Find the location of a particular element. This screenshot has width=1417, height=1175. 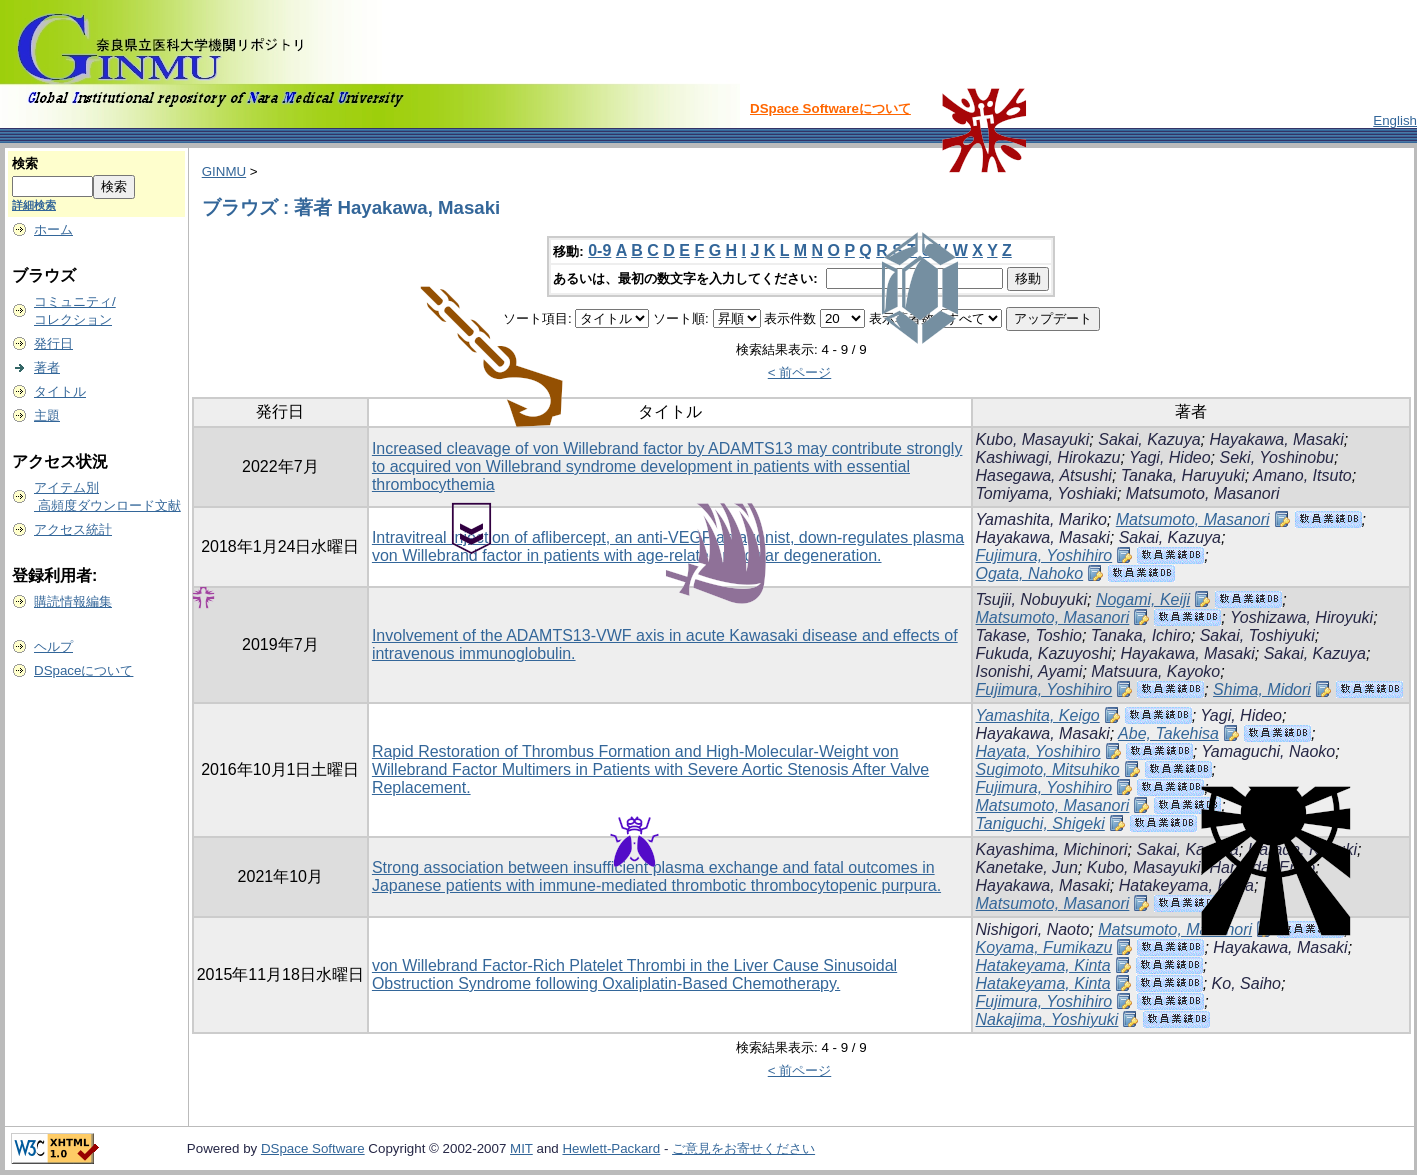

equip meat hook weapon or tool is located at coordinates (492, 358).